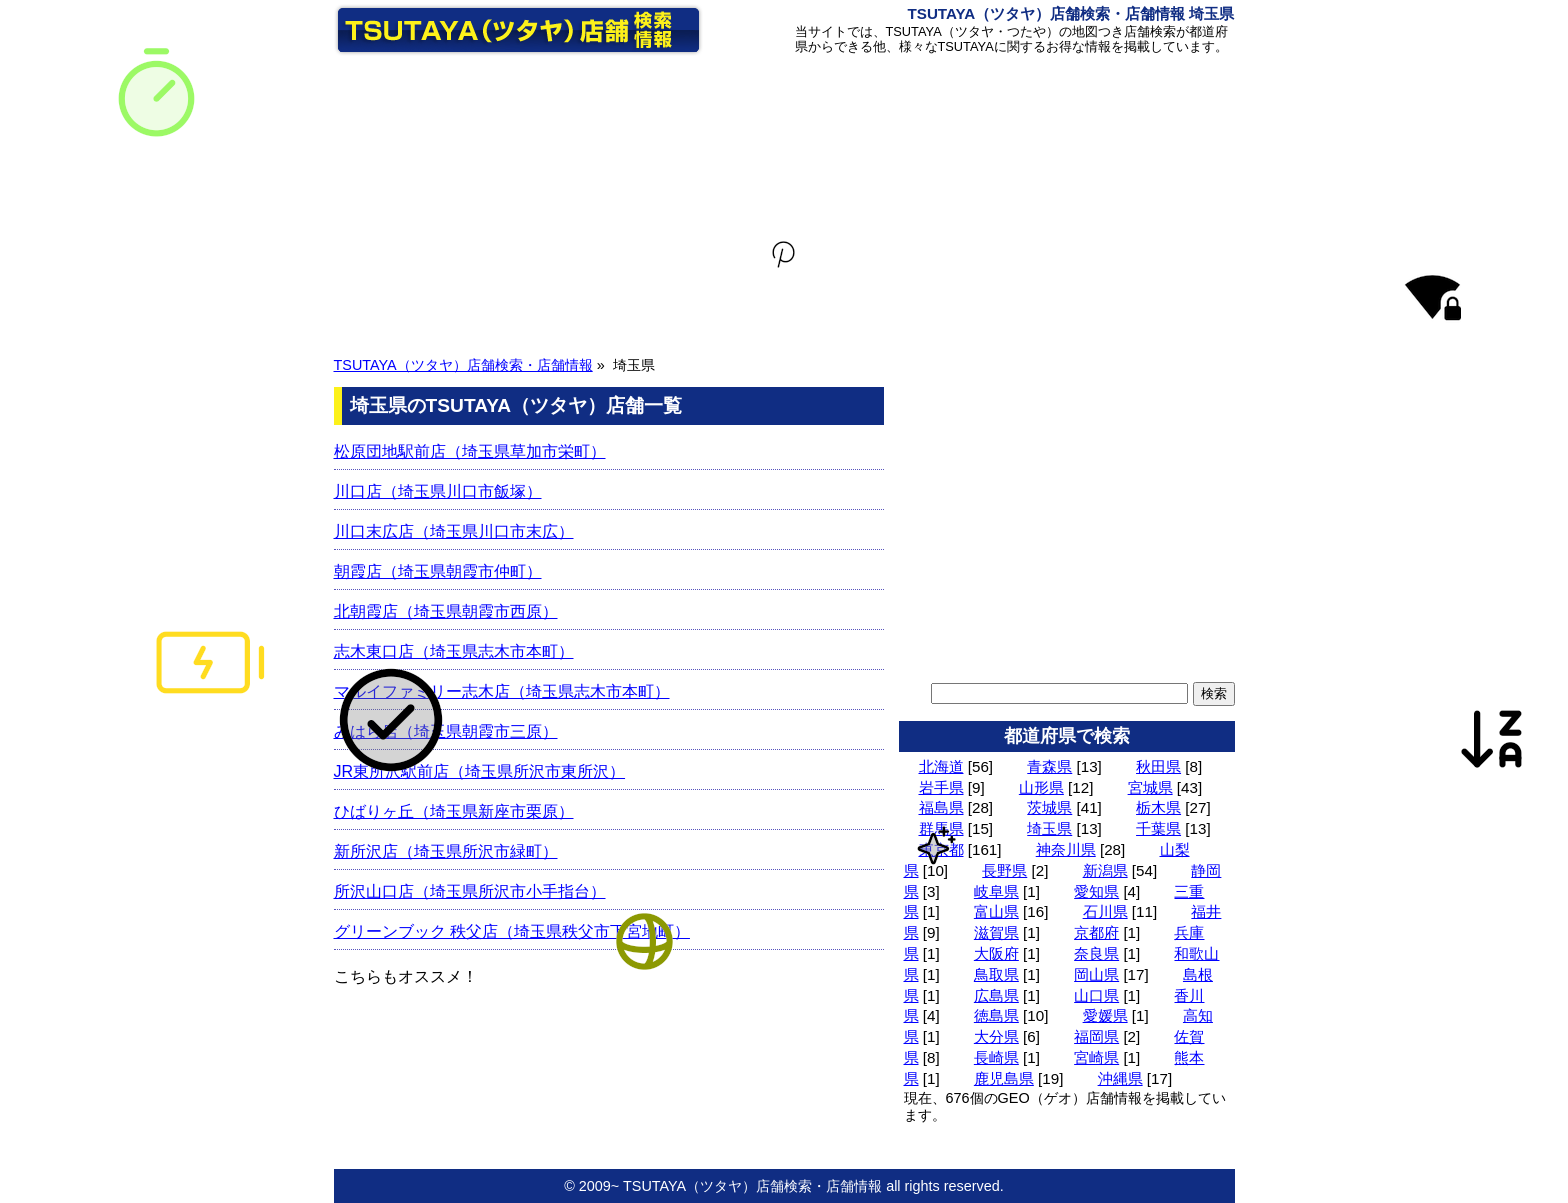  I want to click on indicates successful completion of an action, so click(391, 720).